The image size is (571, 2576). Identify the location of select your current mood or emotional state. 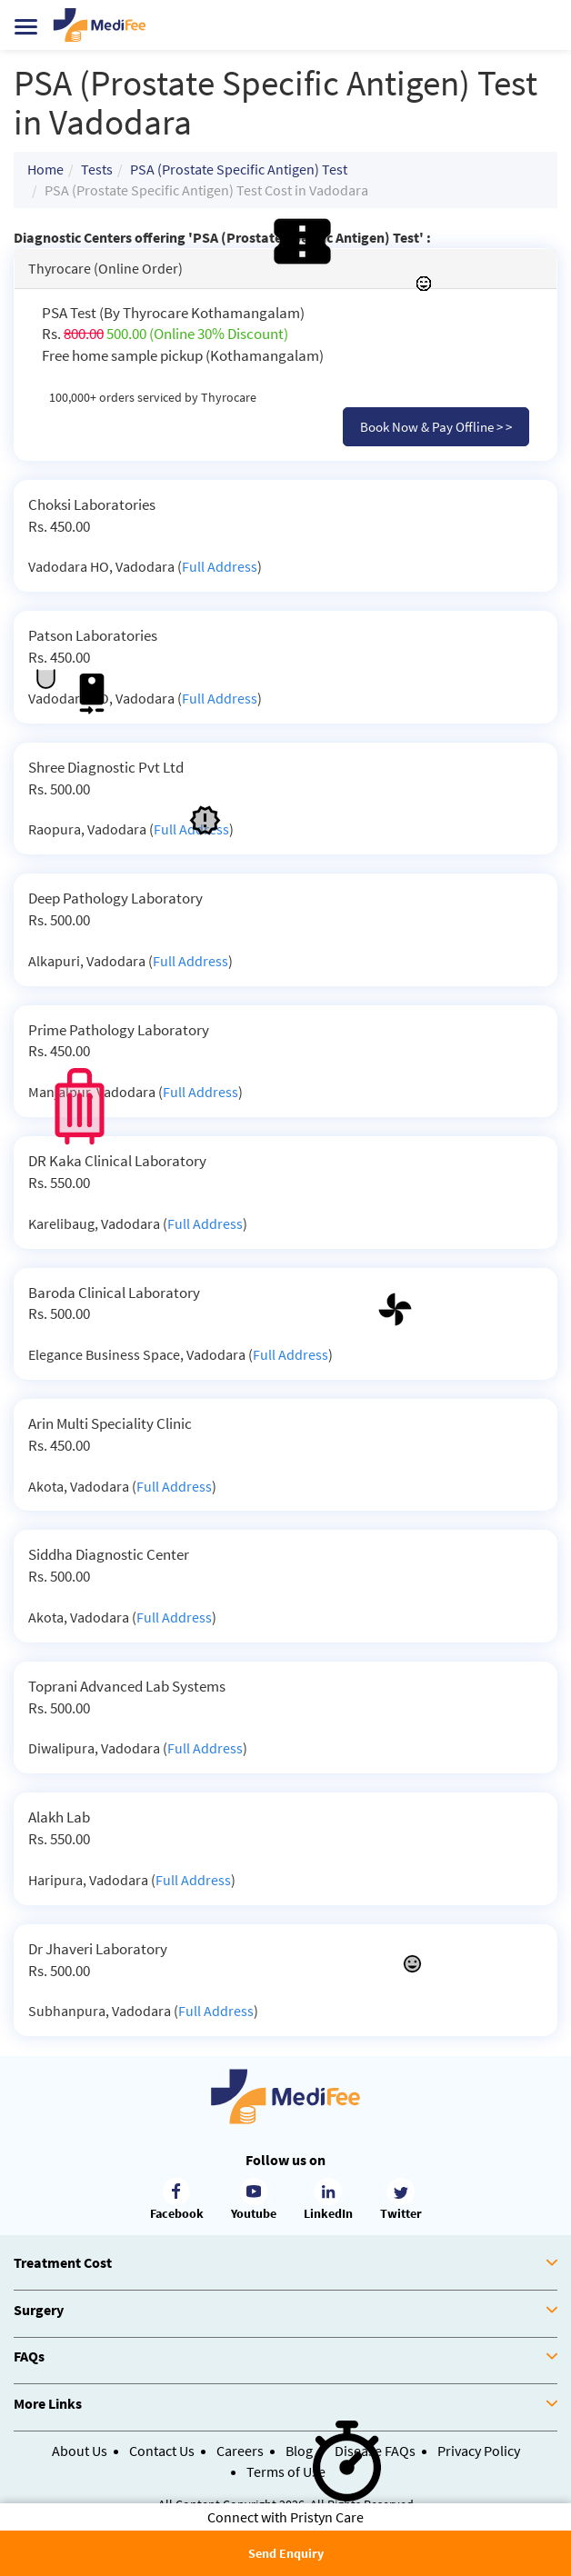
(412, 1963).